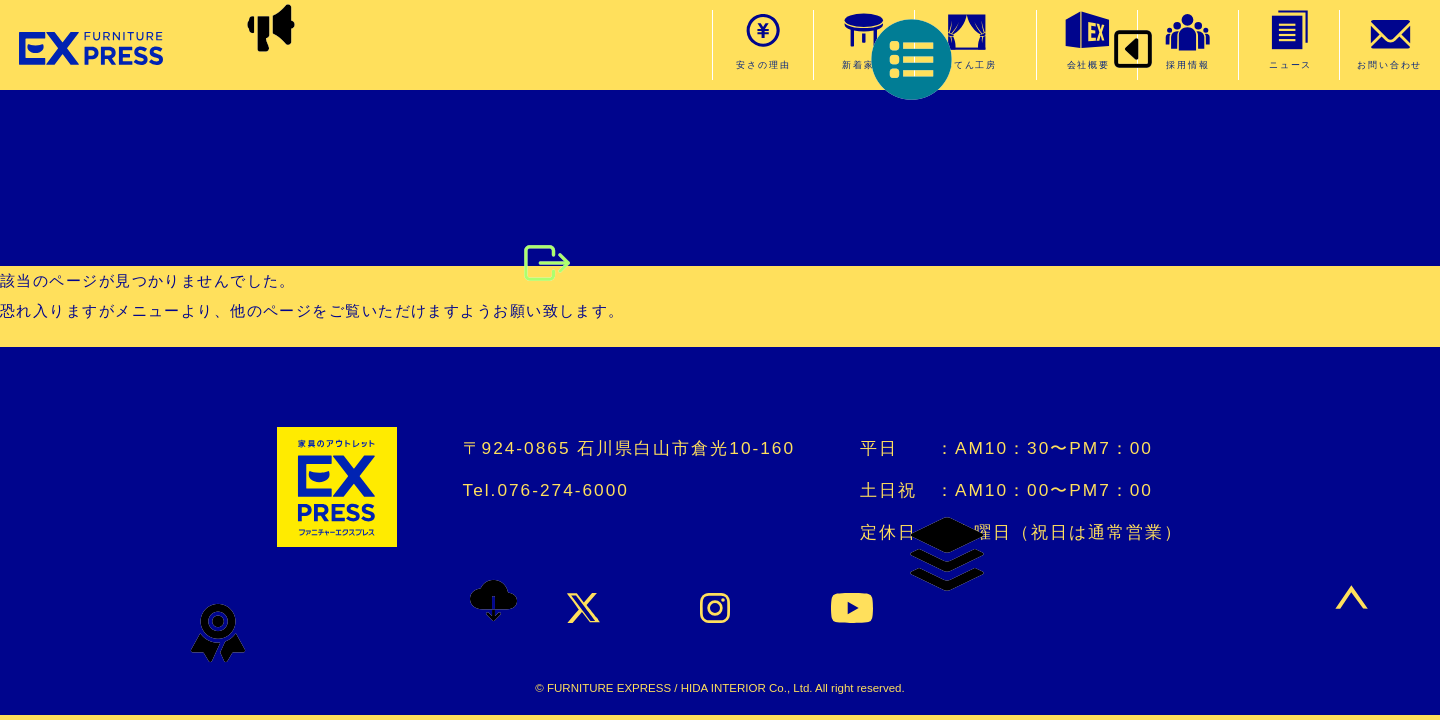 The width and height of the screenshot is (1440, 720). I want to click on view list or menu options, so click(911, 59).